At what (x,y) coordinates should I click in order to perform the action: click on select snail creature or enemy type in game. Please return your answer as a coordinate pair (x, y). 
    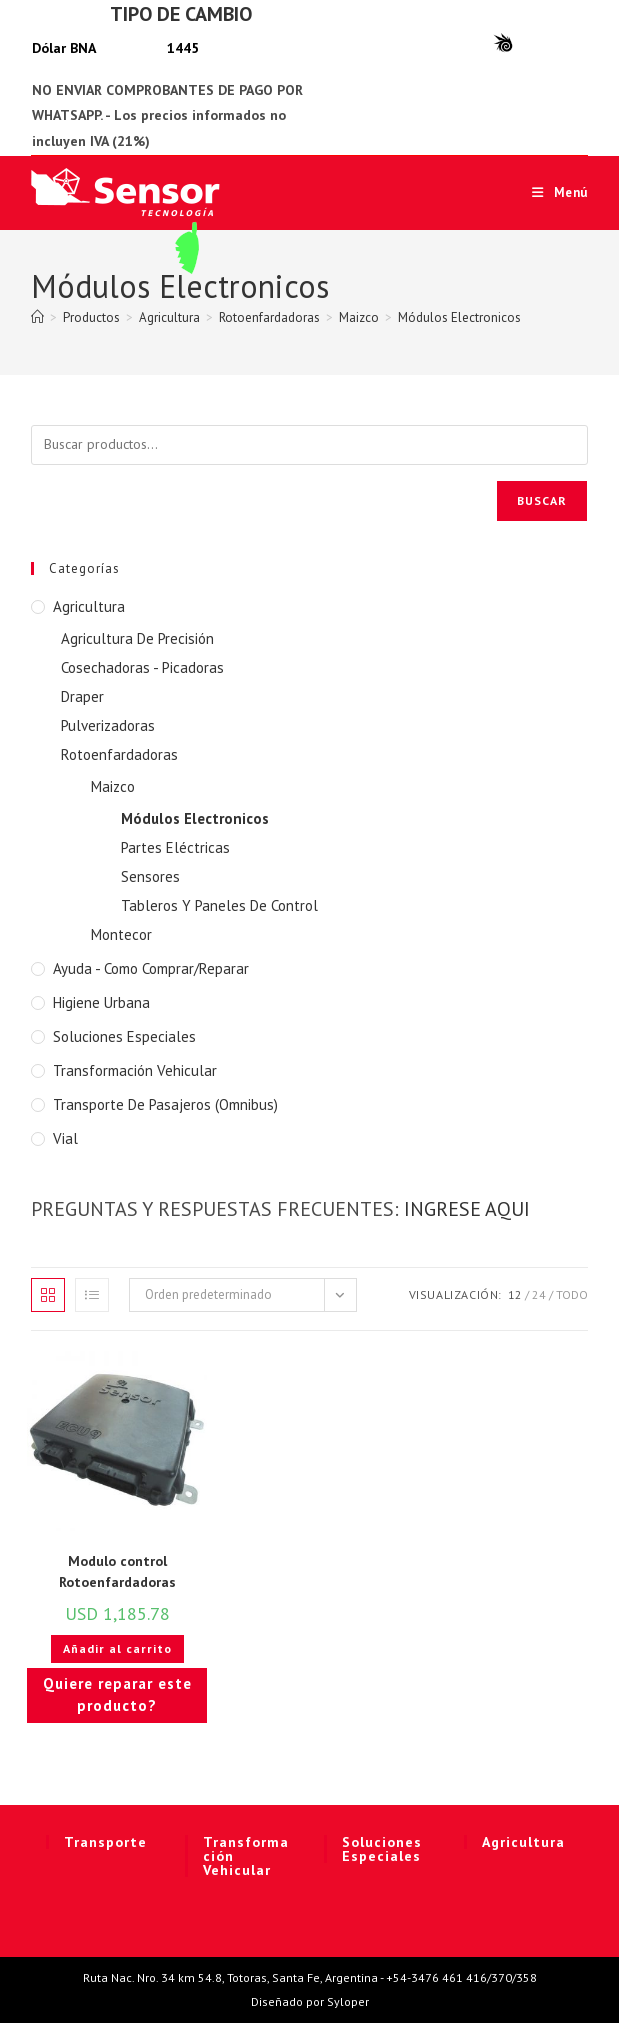
    Looking at the image, I should click on (503, 42).